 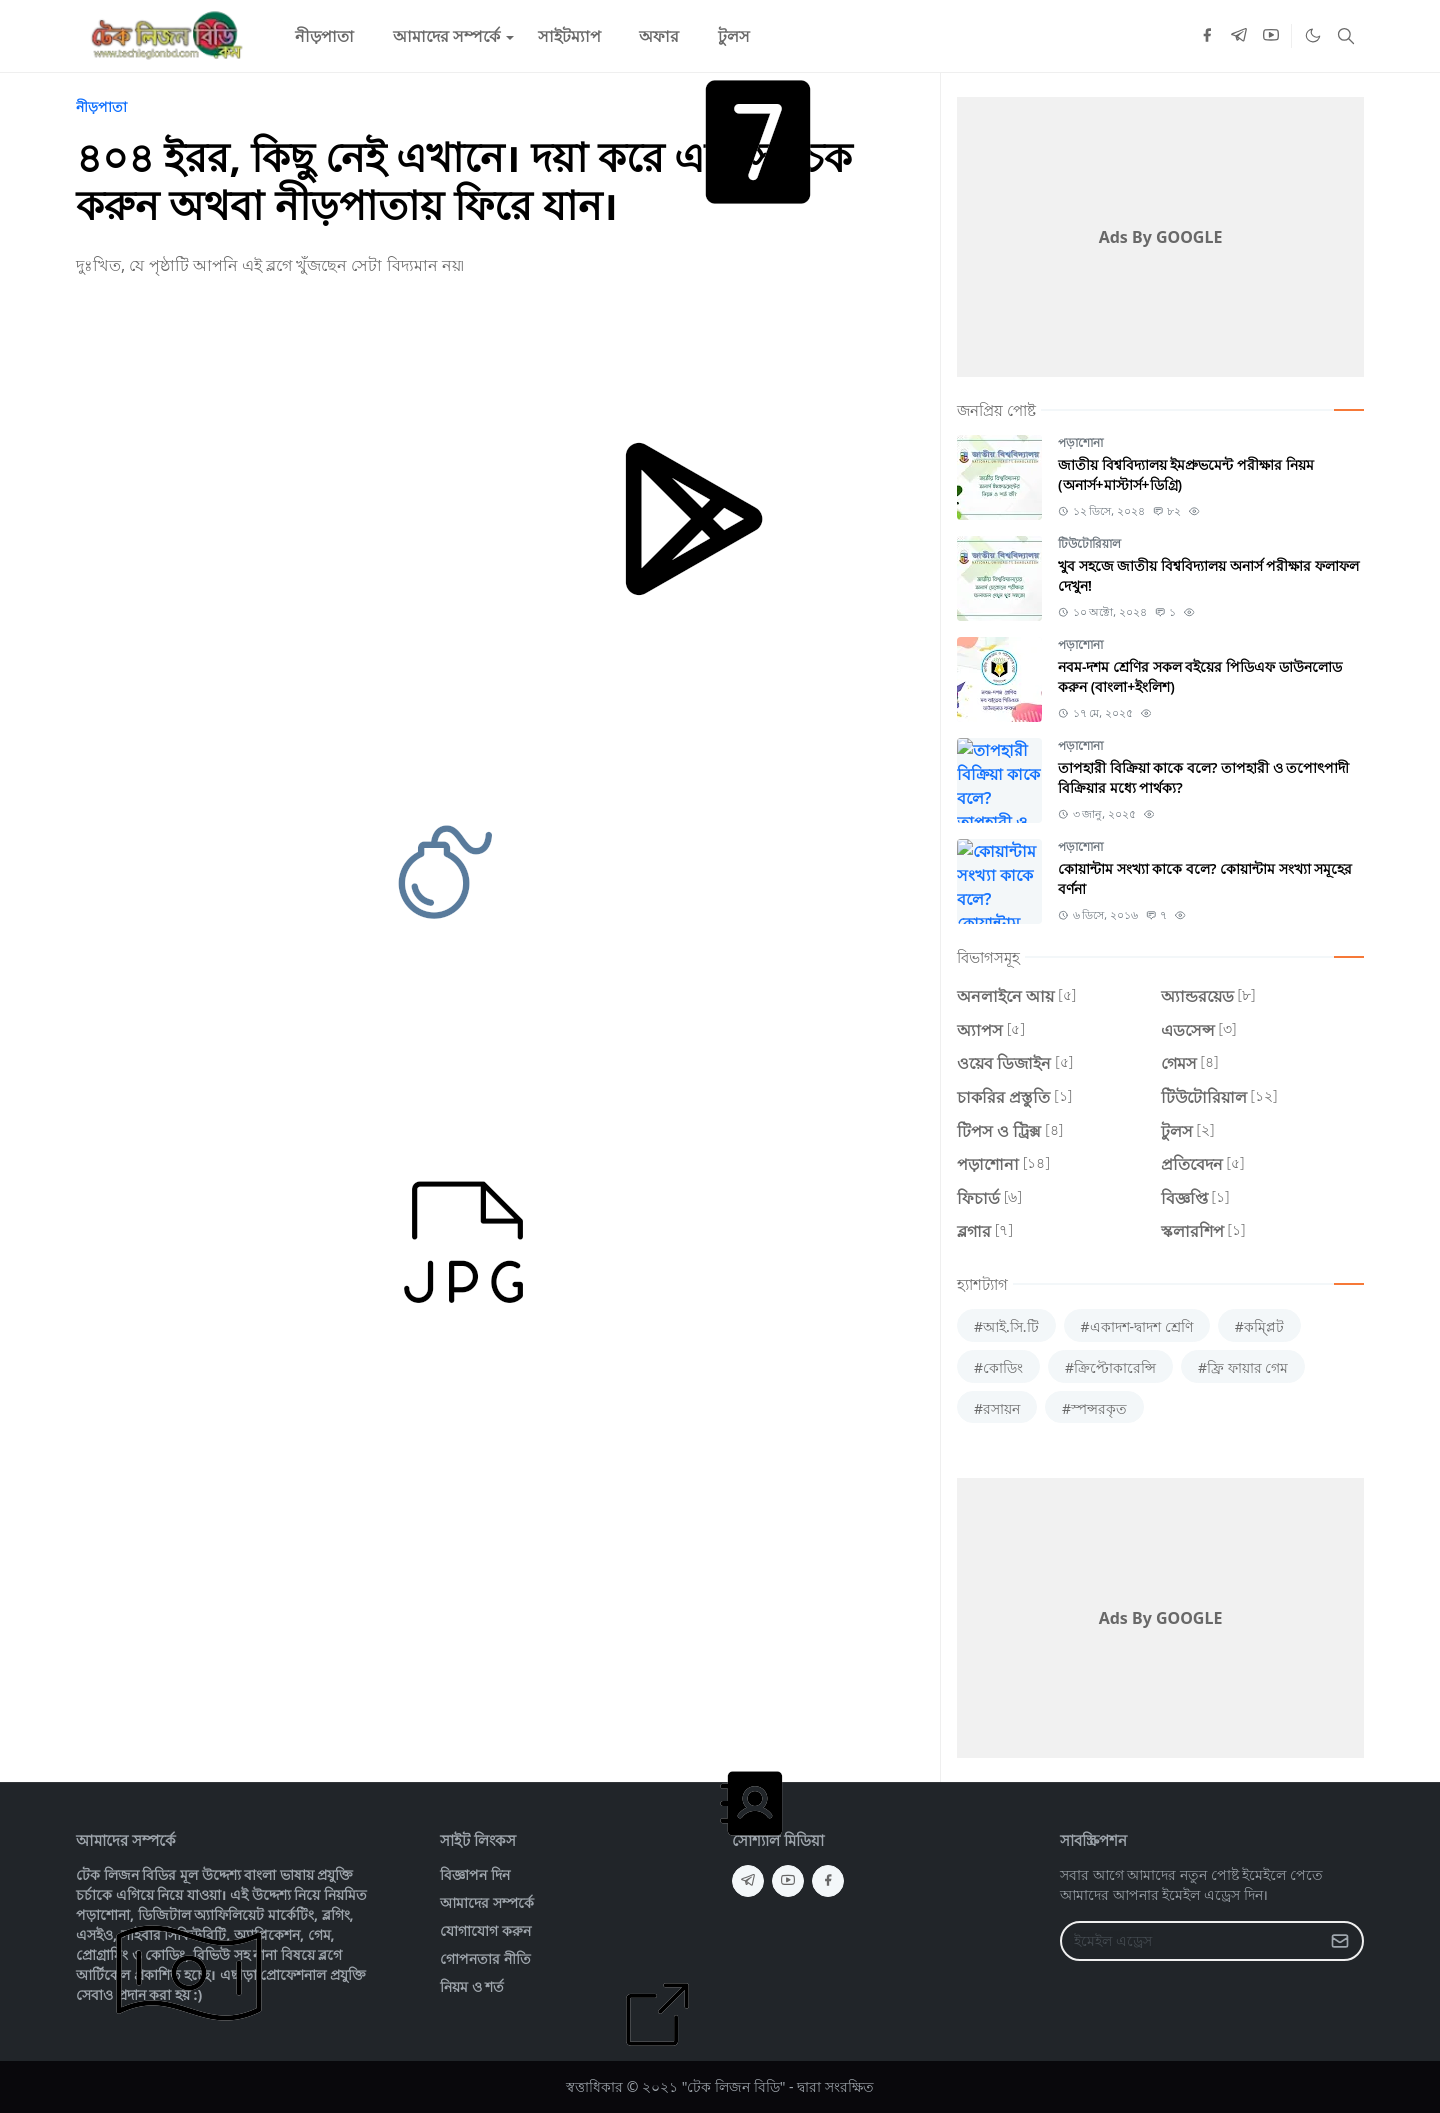 I want to click on view or open a JPG image file, so click(x=467, y=1247).